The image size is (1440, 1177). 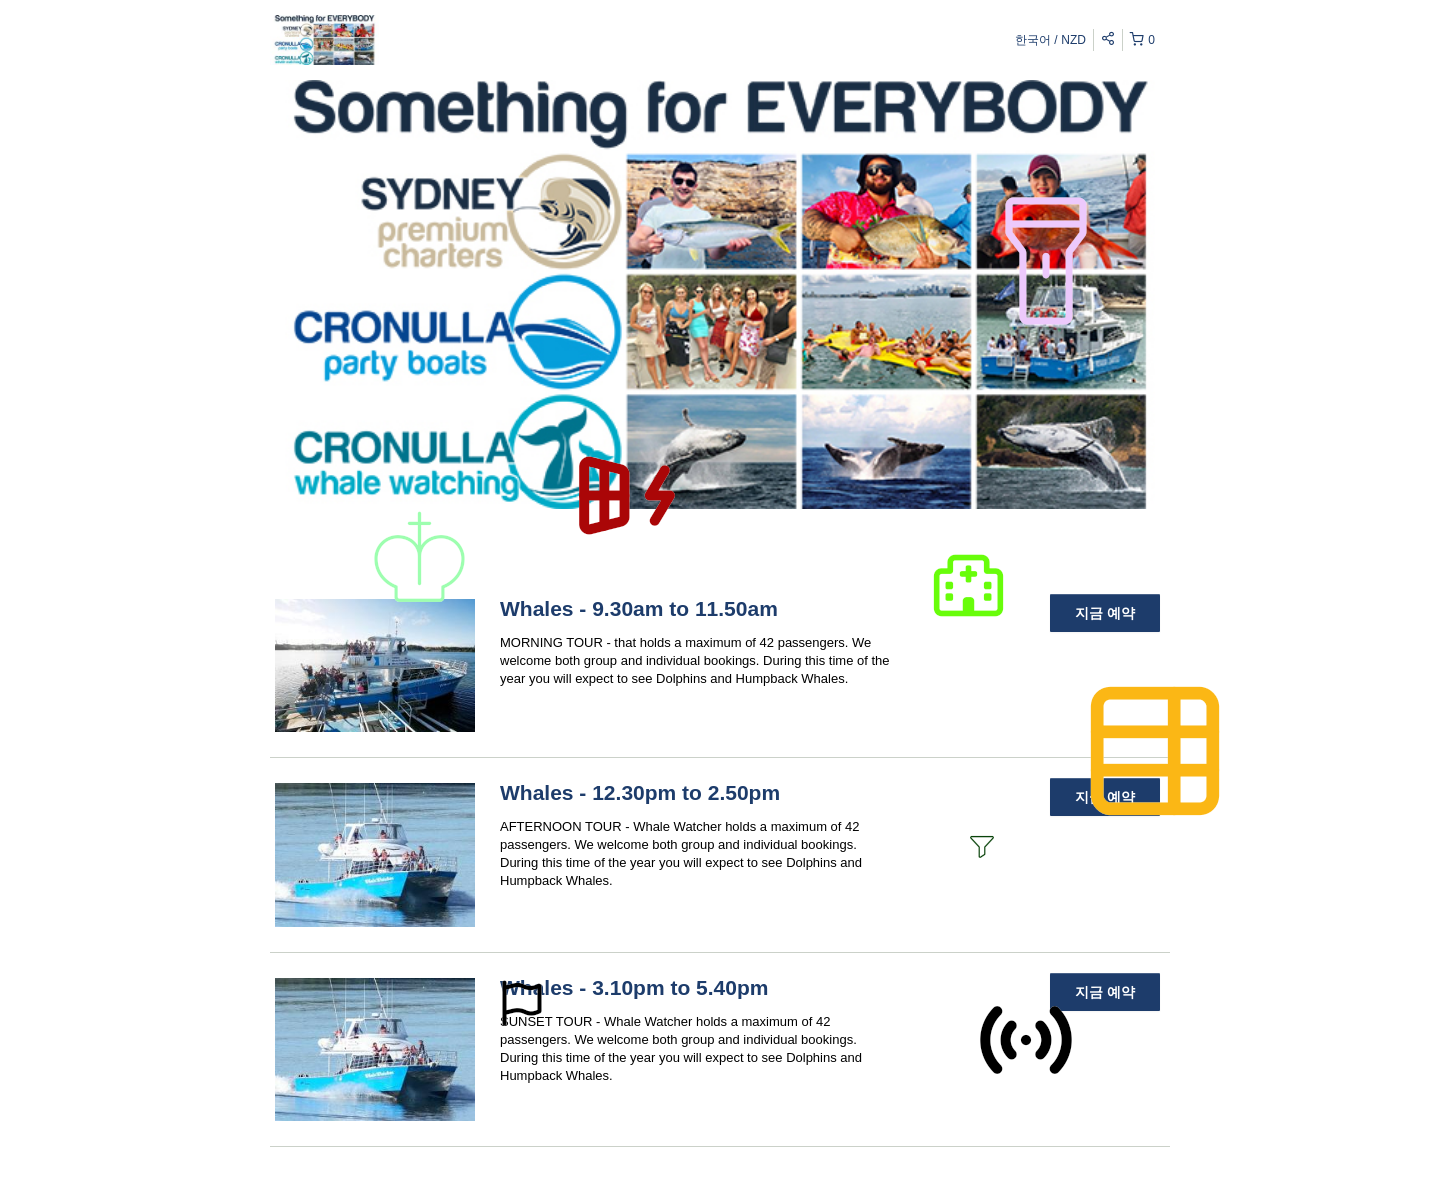 I want to click on access solar energy settings, so click(x=624, y=495).